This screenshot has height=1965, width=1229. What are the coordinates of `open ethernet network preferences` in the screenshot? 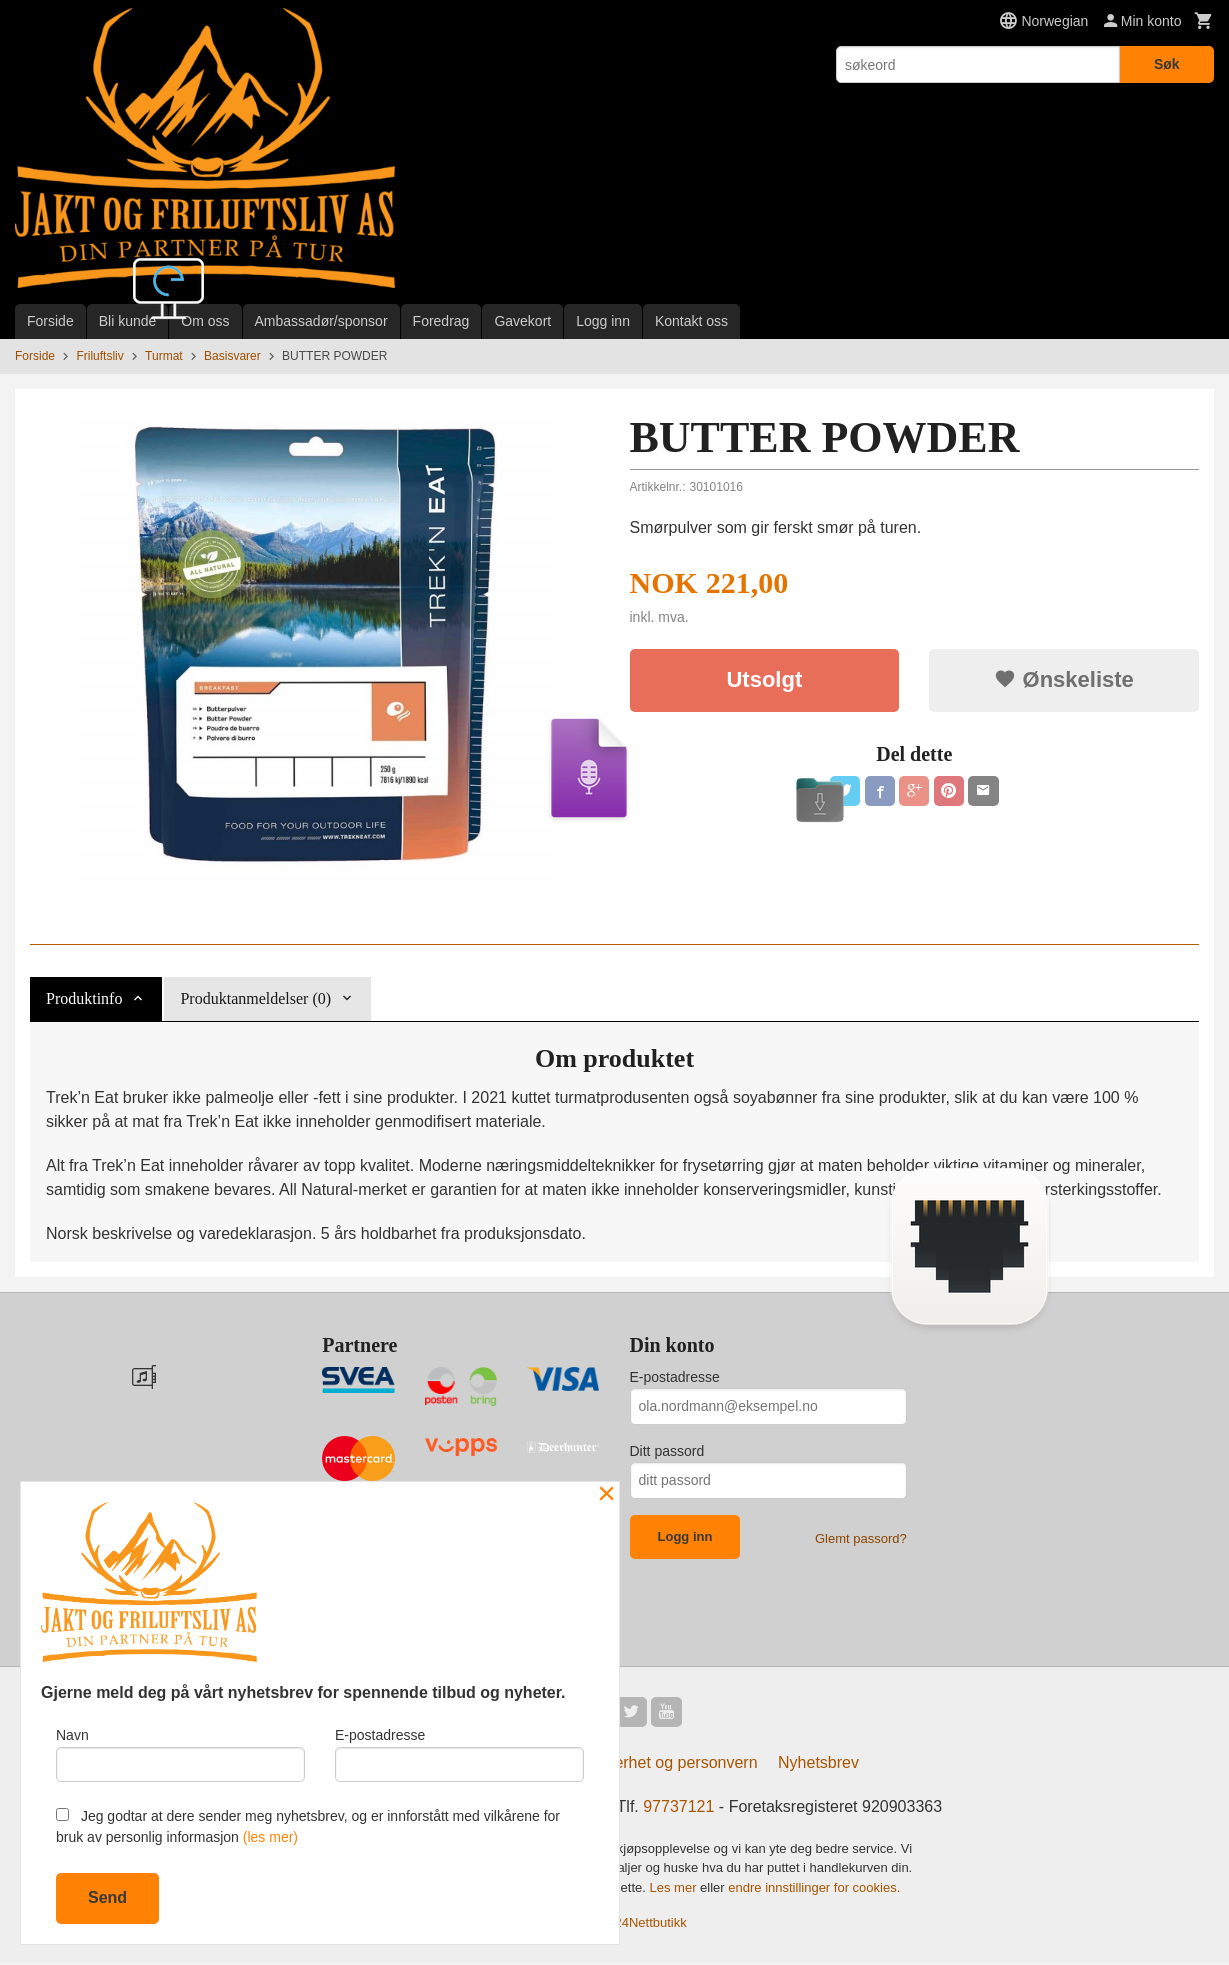 It's located at (969, 1246).